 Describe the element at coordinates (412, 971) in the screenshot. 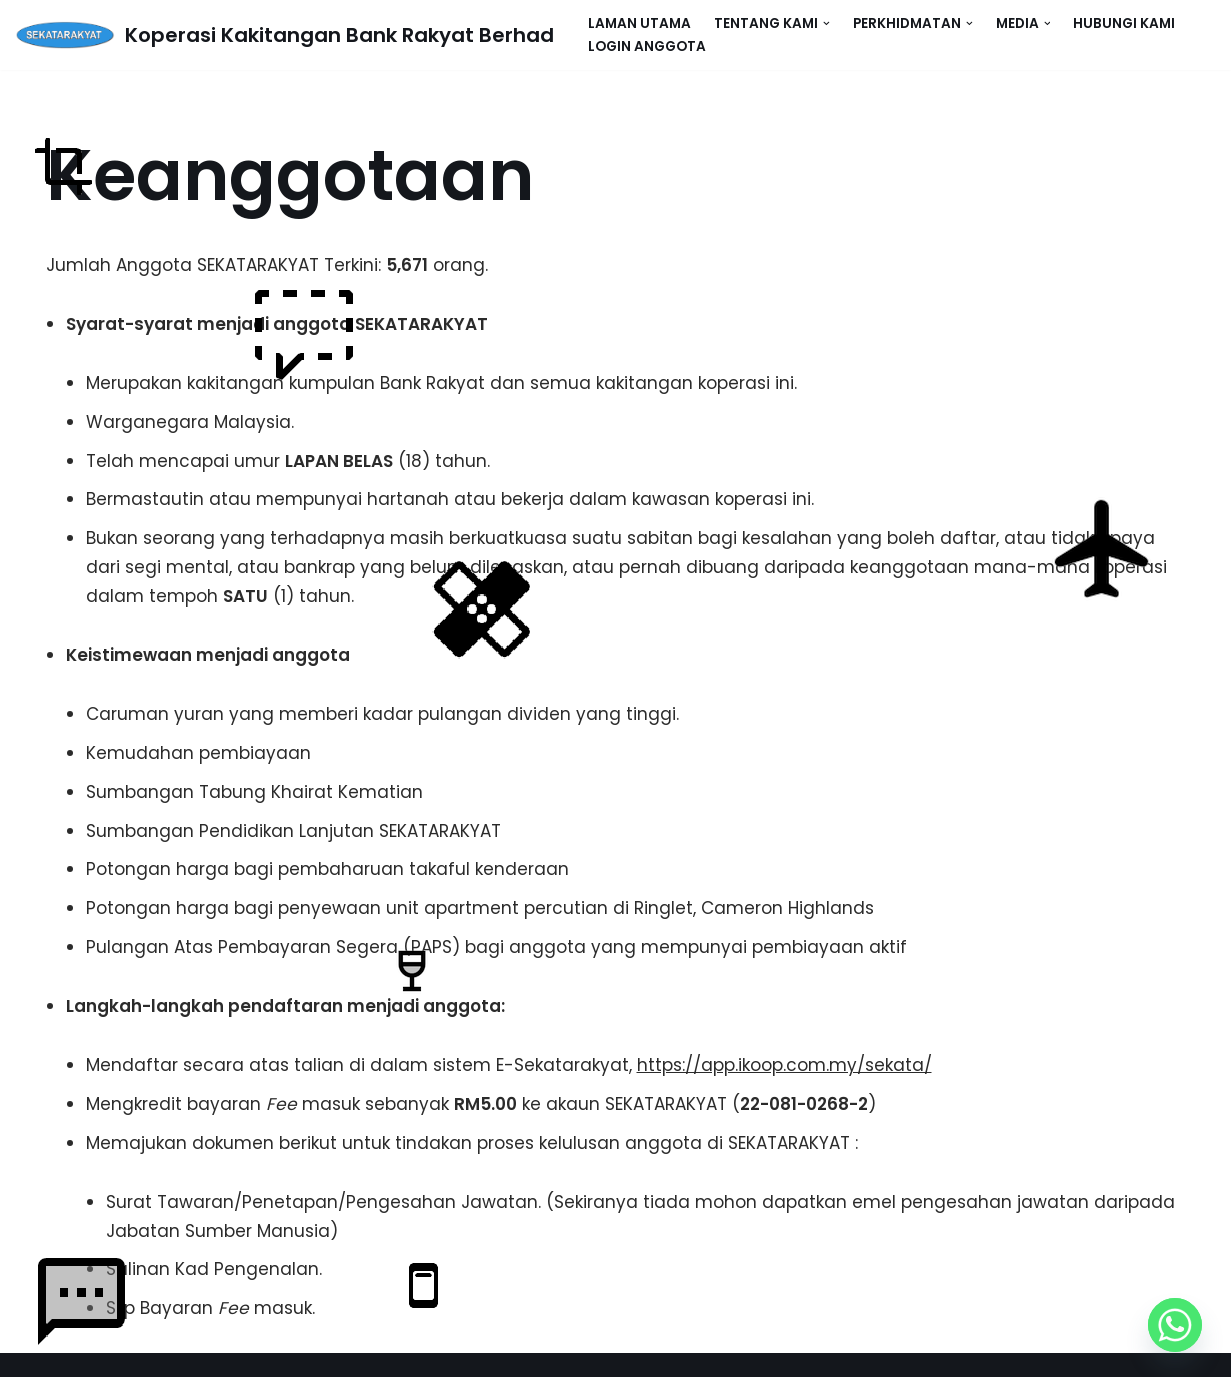

I see `find nearby wine bars or restaurants` at that location.